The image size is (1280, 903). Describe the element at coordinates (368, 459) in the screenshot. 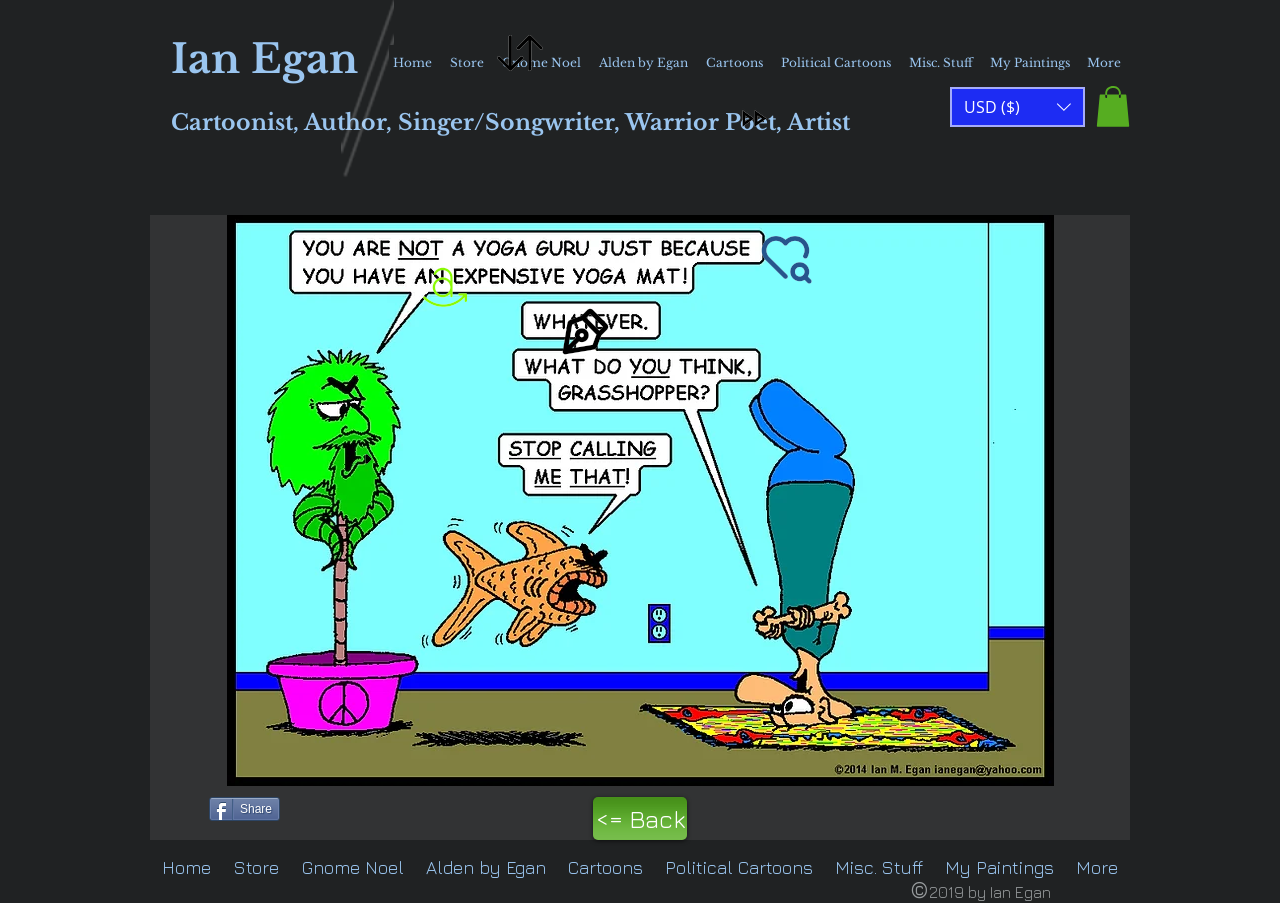

I see `navigate to the next item or screen` at that location.